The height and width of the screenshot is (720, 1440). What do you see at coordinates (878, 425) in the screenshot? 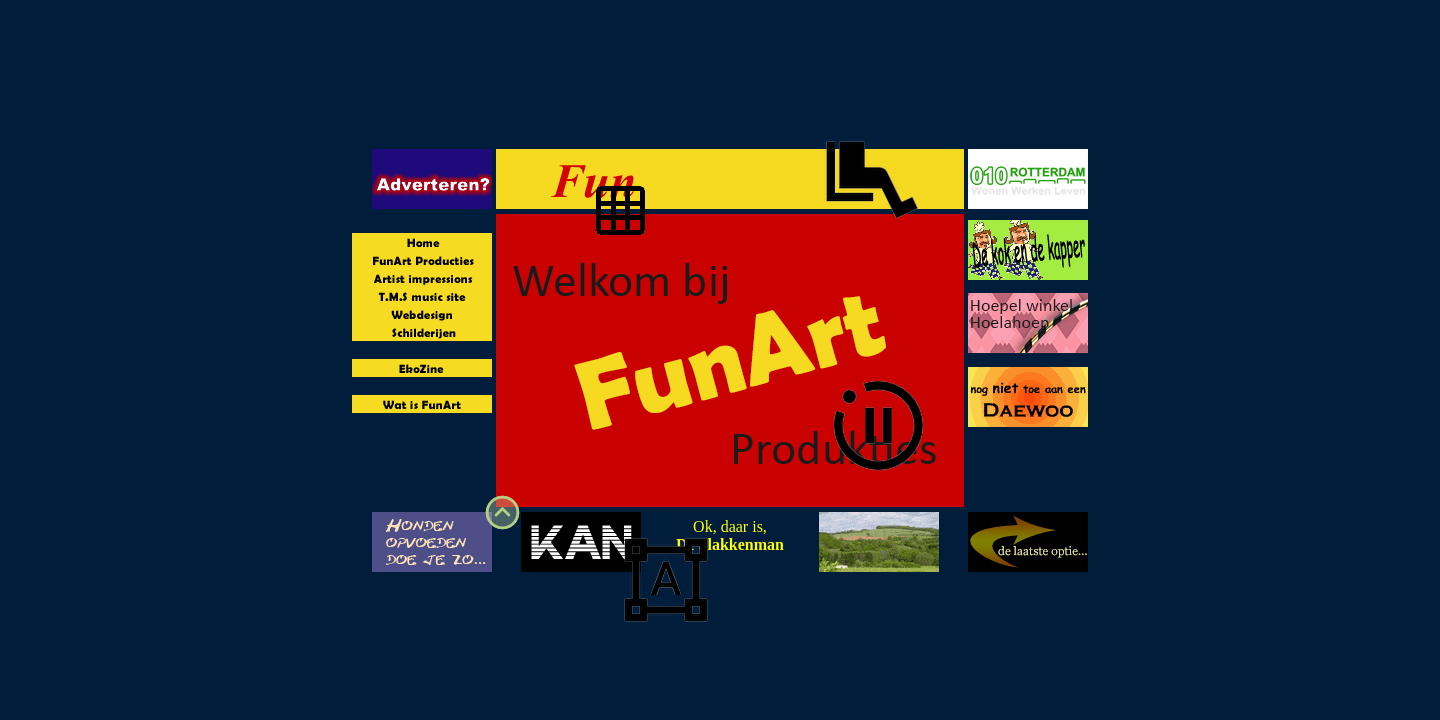
I see `motion photo playback is paused` at bounding box center [878, 425].